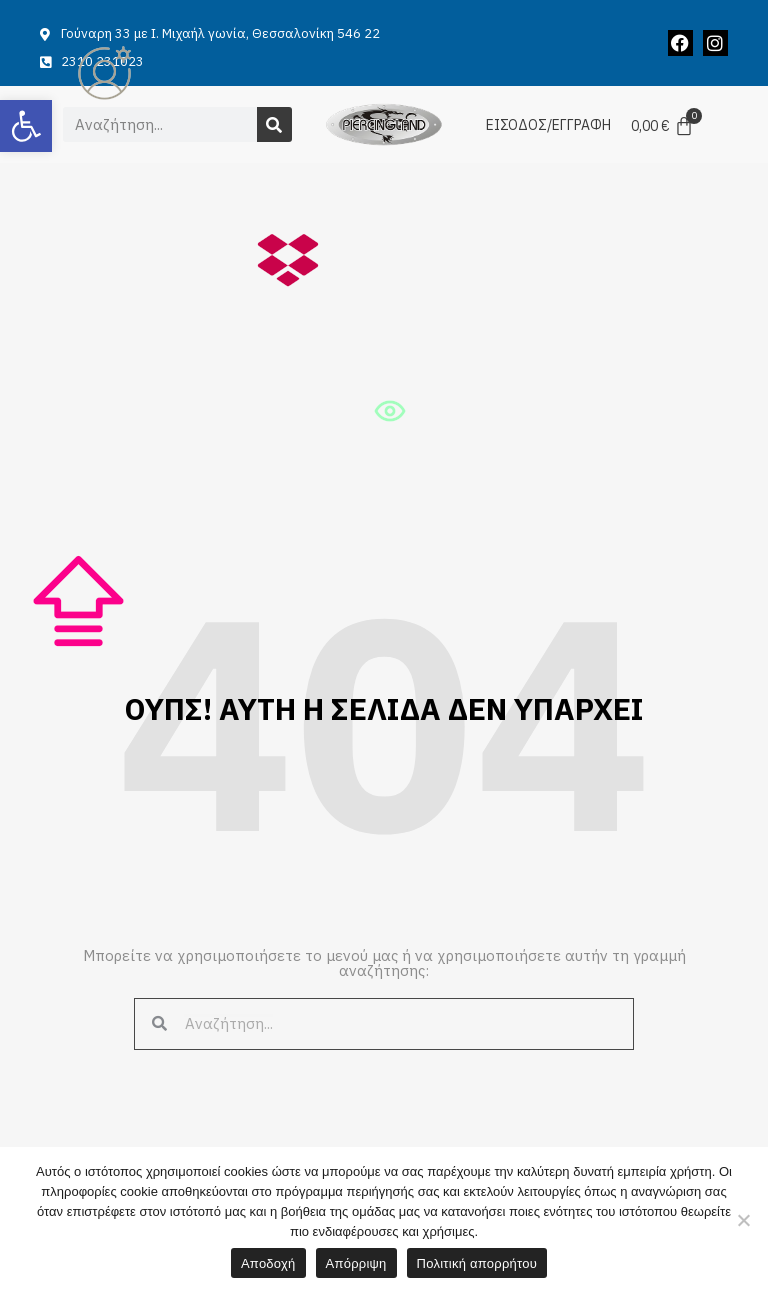  I want to click on upload file or content, so click(78, 604).